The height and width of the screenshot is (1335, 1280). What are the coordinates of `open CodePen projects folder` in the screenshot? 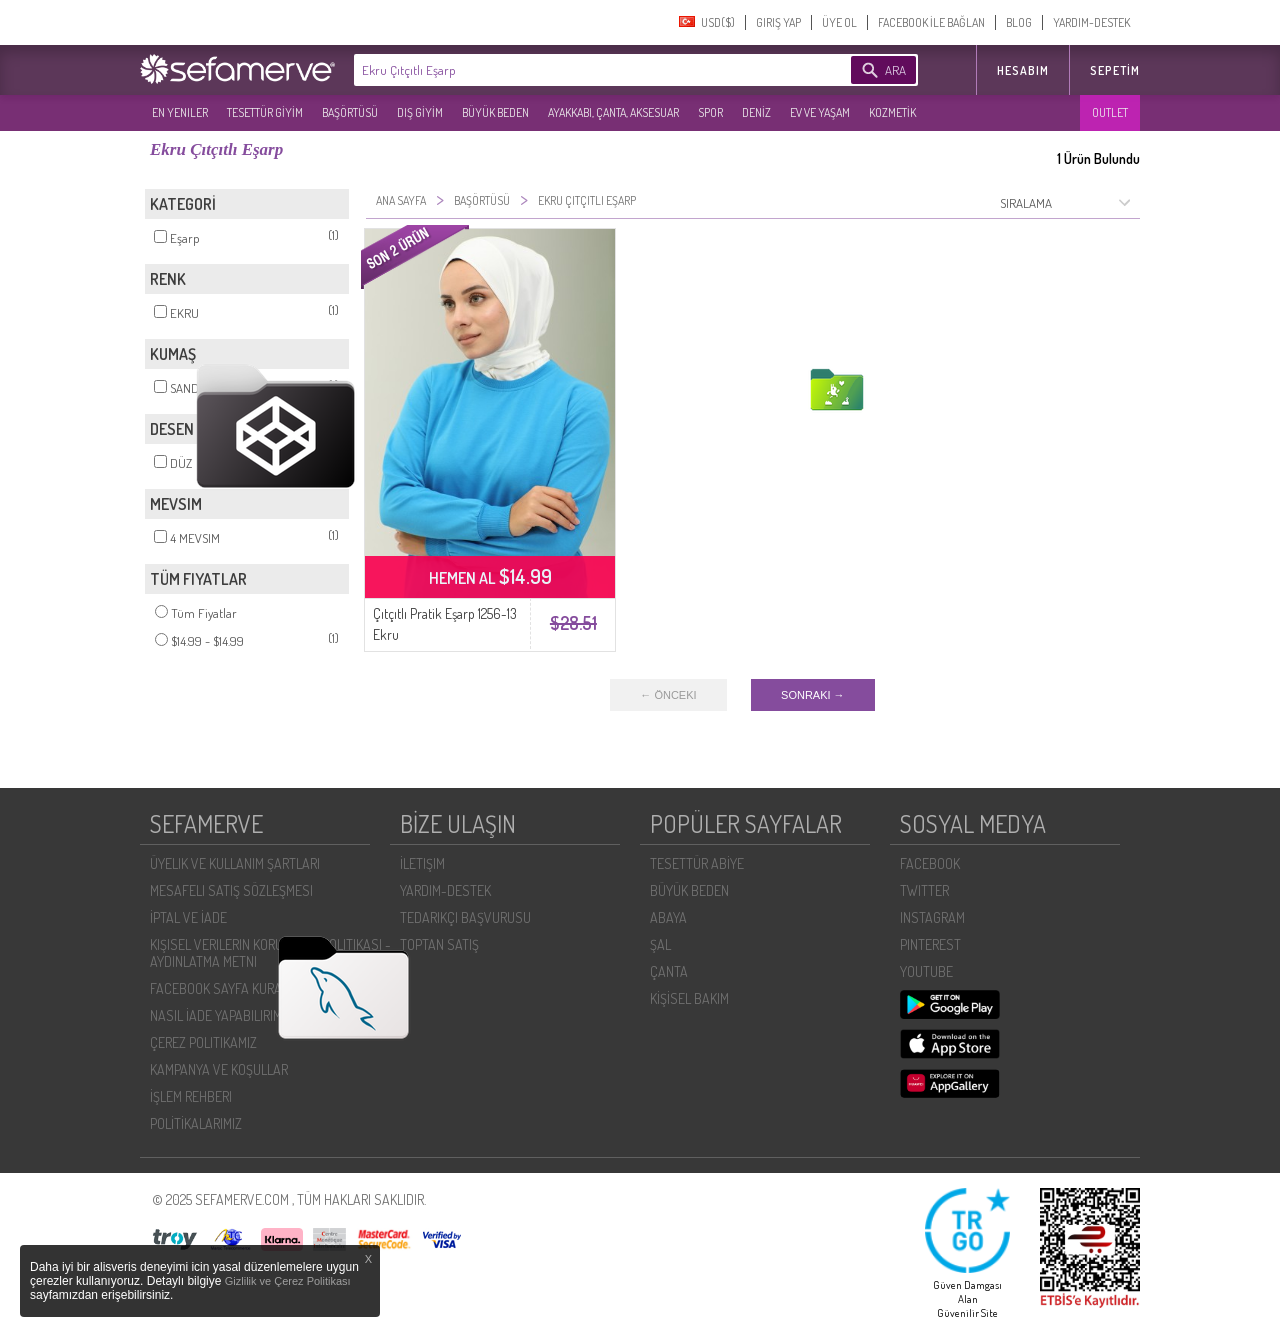 It's located at (275, 430).